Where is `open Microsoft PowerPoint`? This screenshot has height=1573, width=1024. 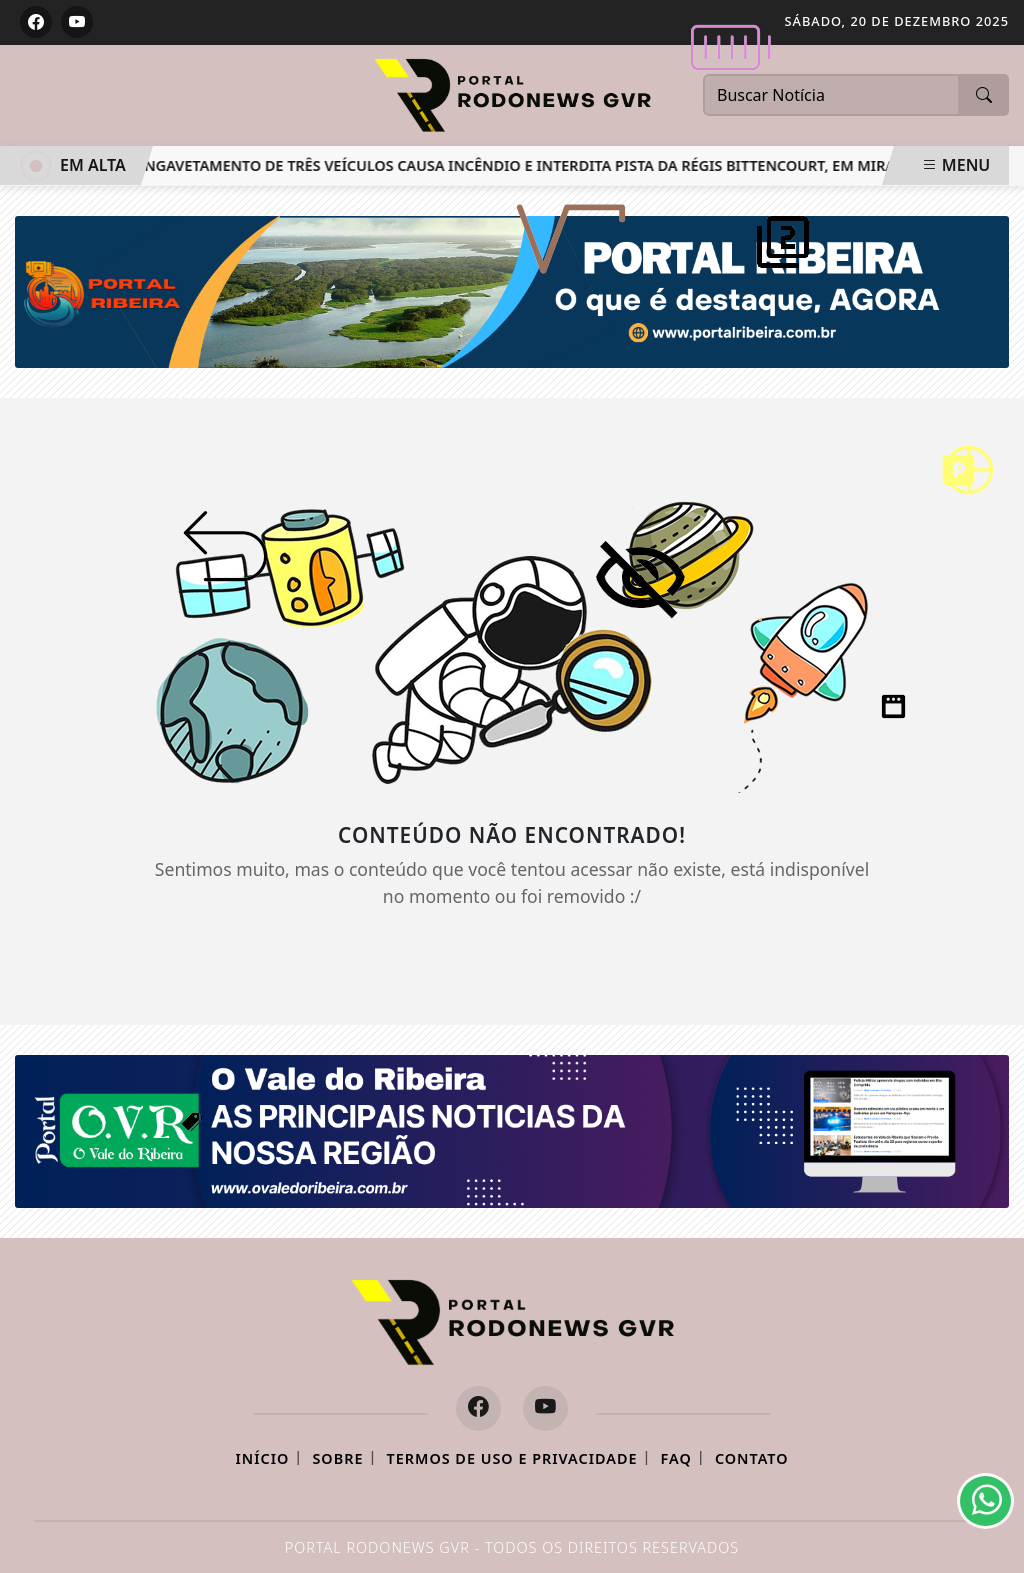
open Microsoft PowerPoint is located at coordinates (967, 470).